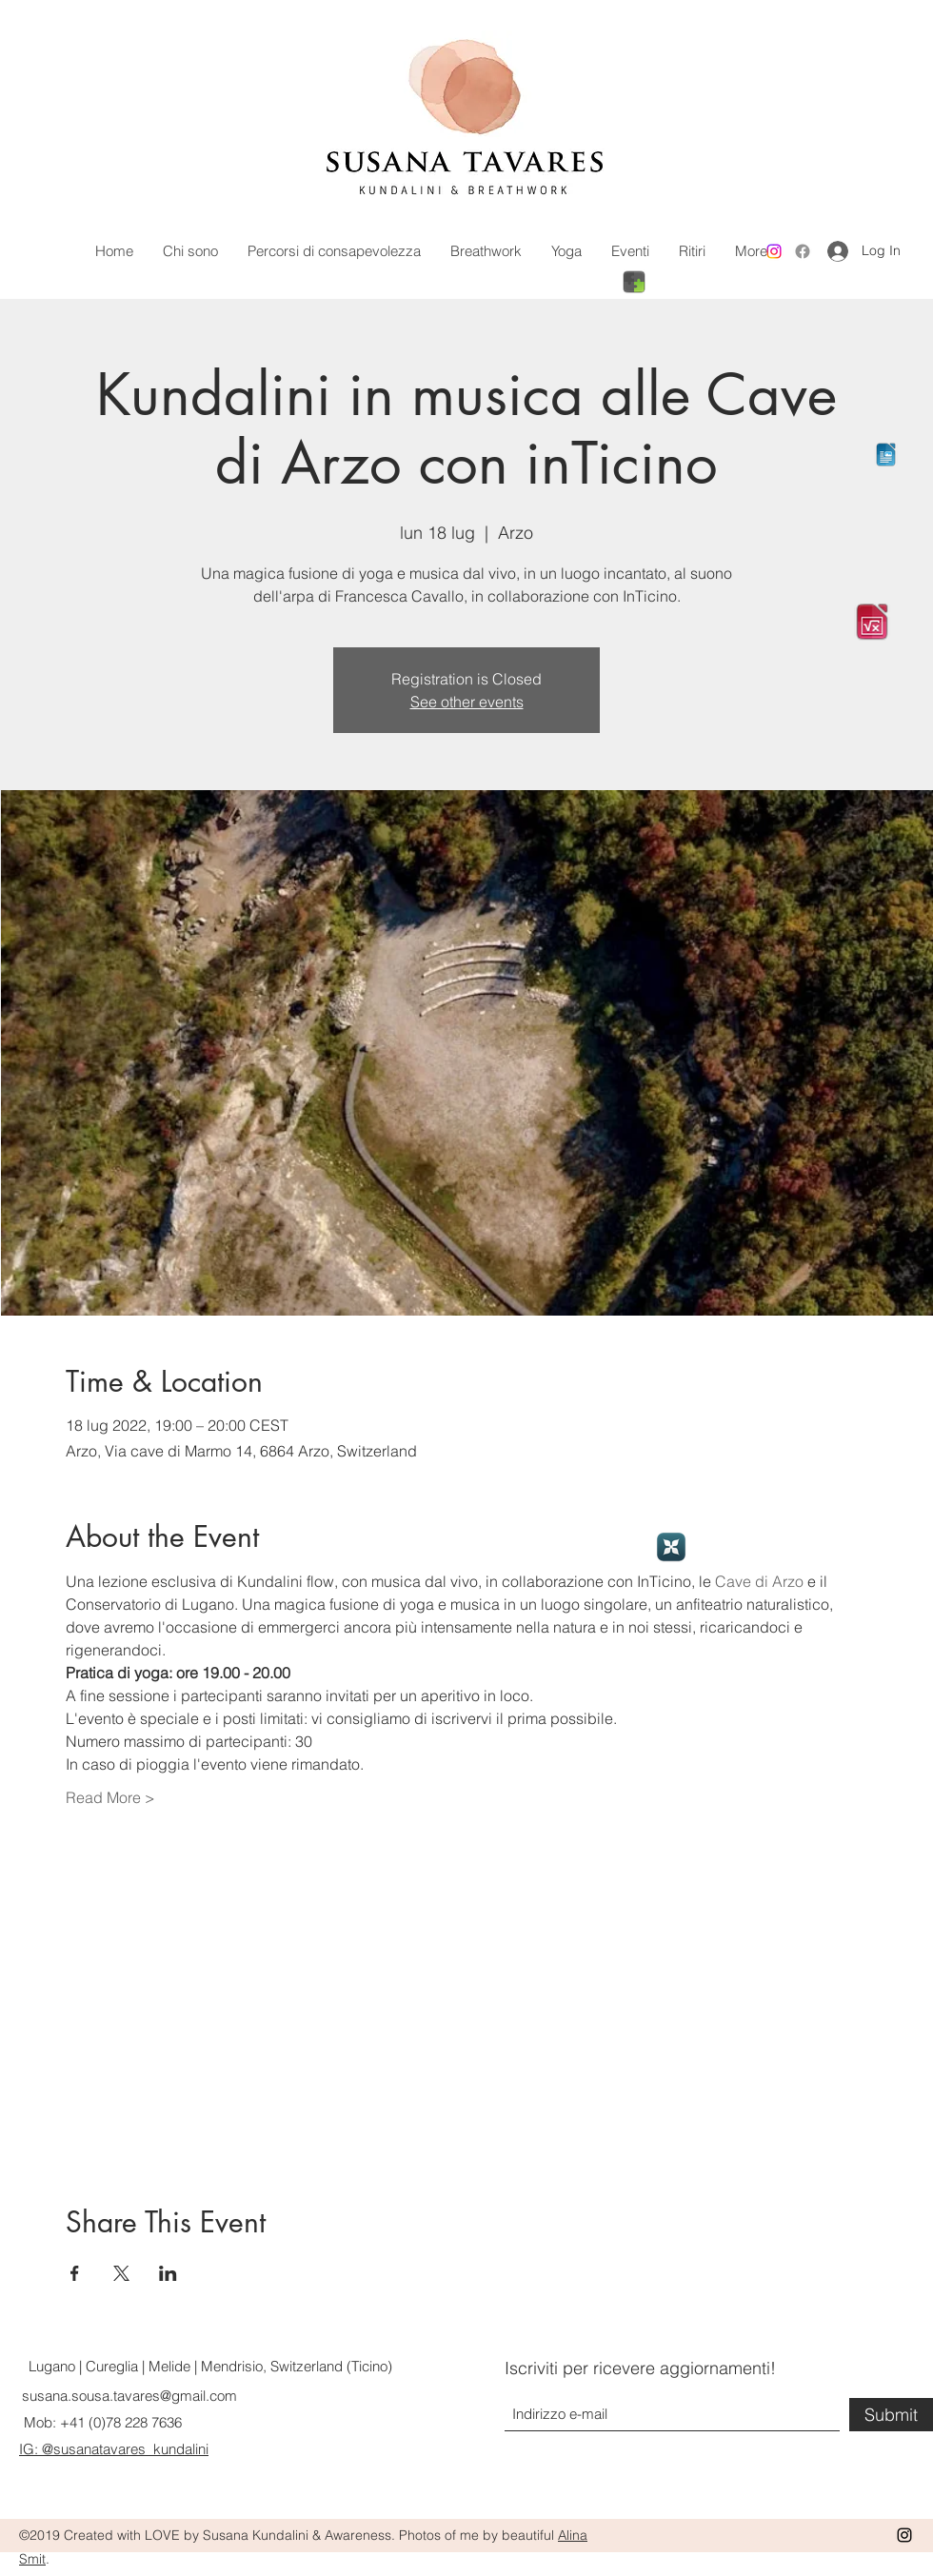  What do you see at coordinates (671, 1547) in the screenshot?
I see `open Ex Falso audio tag editor` at bounding box center [671, 1547].